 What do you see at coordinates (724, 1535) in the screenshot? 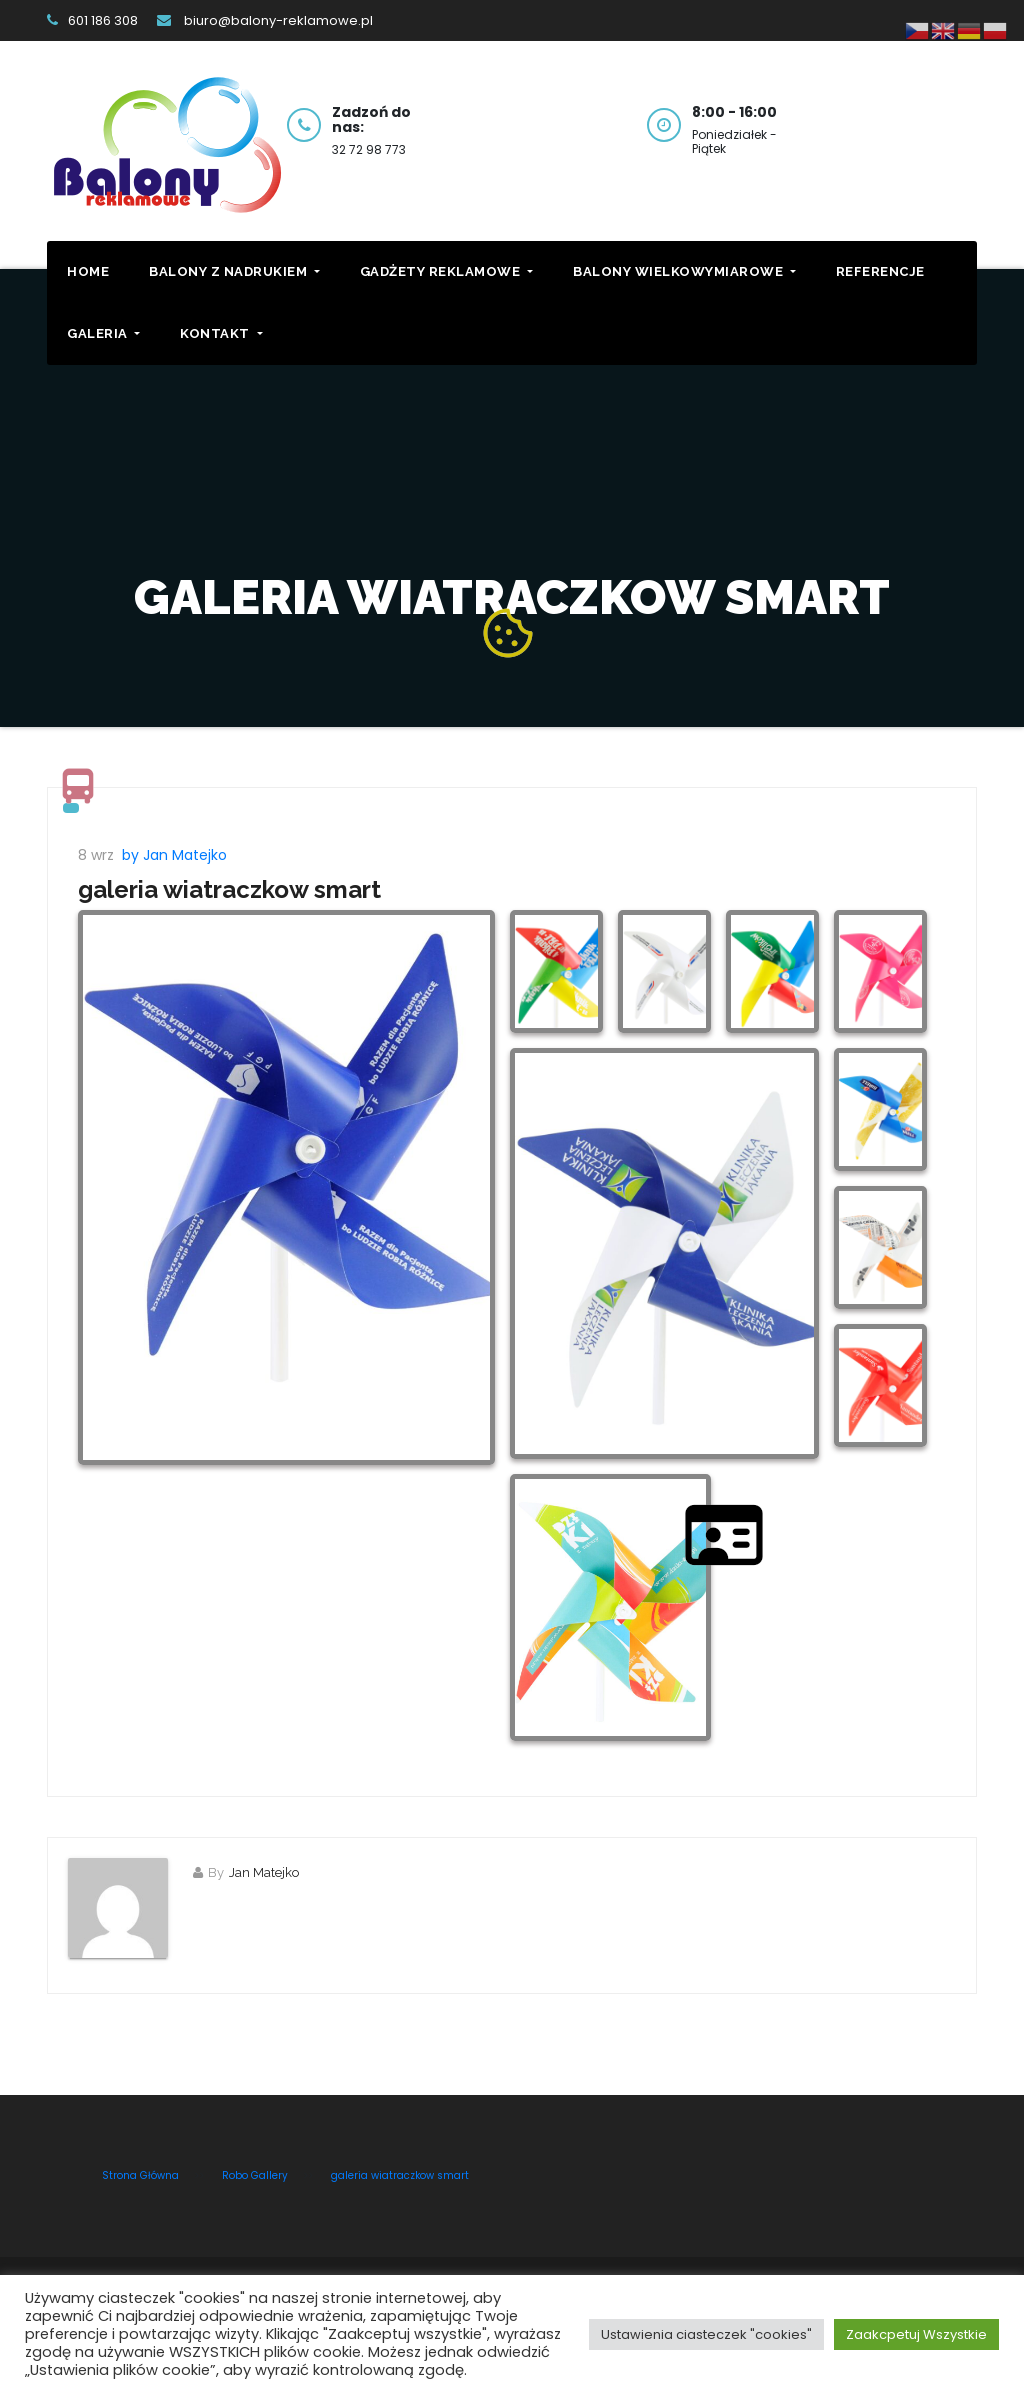
I see `view your profile or identification details` at bounding box center [724, 1535].